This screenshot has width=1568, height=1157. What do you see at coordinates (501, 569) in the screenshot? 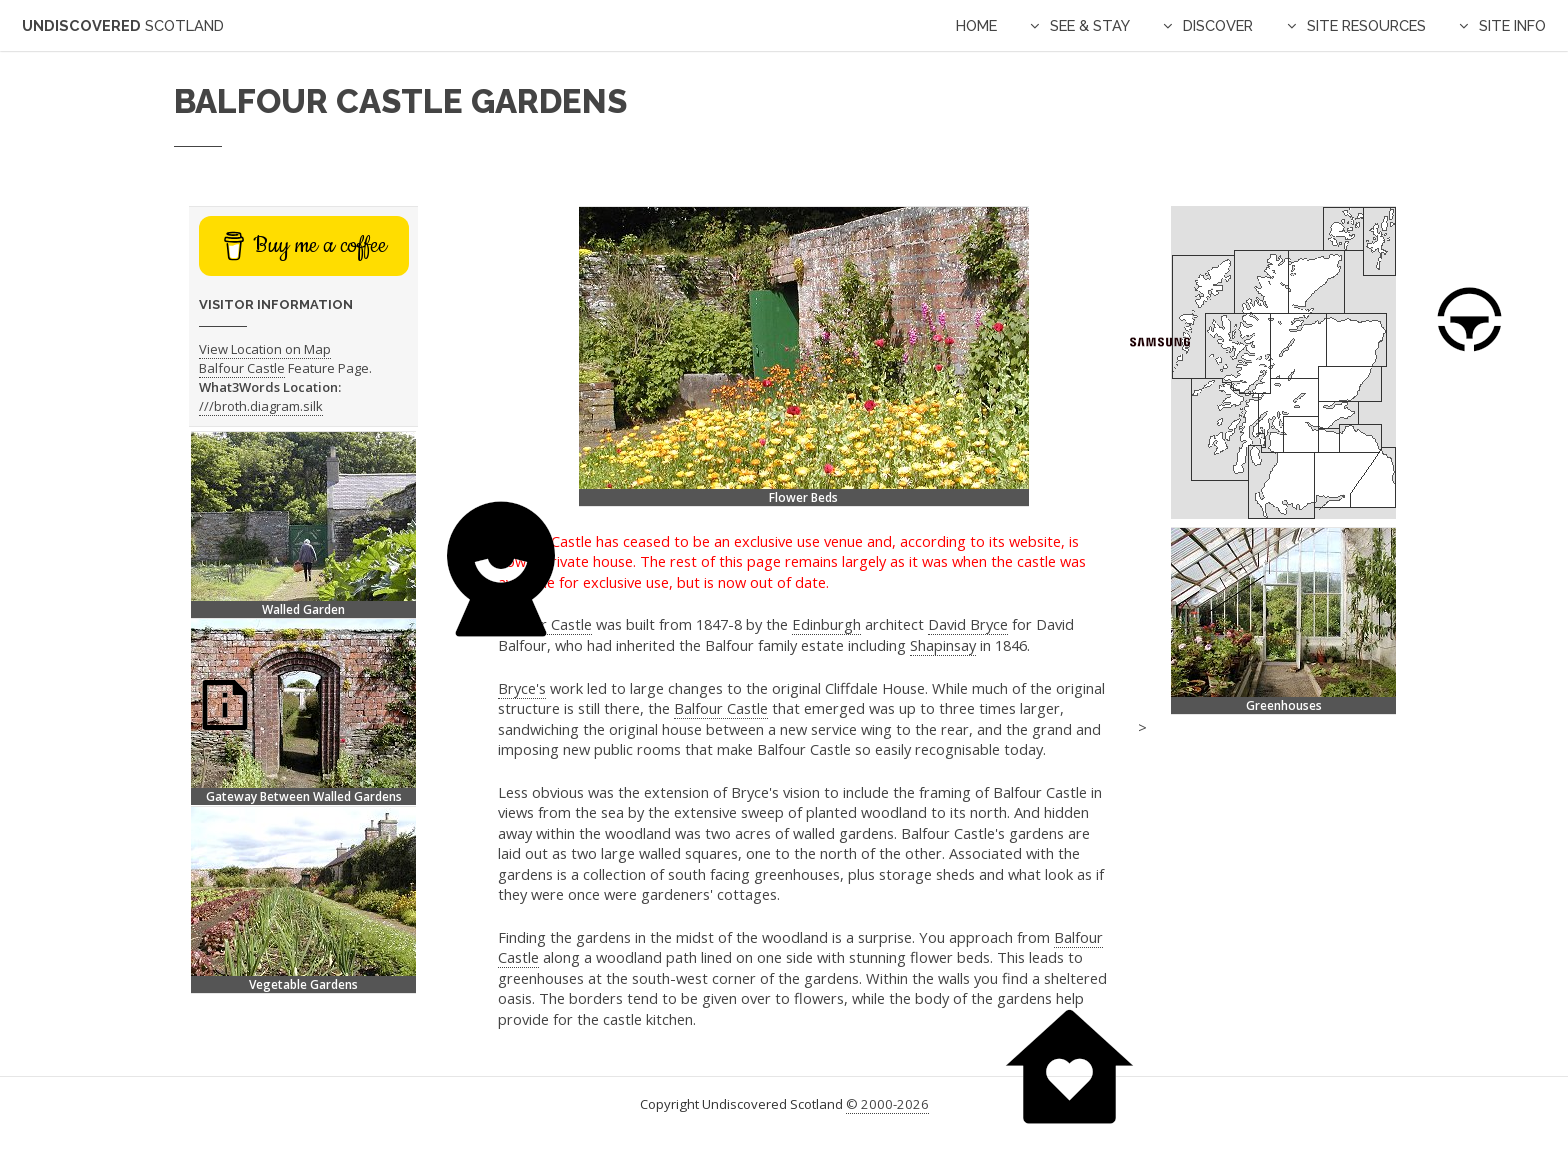
I see `view user profile` at bounding box center [501, 569].